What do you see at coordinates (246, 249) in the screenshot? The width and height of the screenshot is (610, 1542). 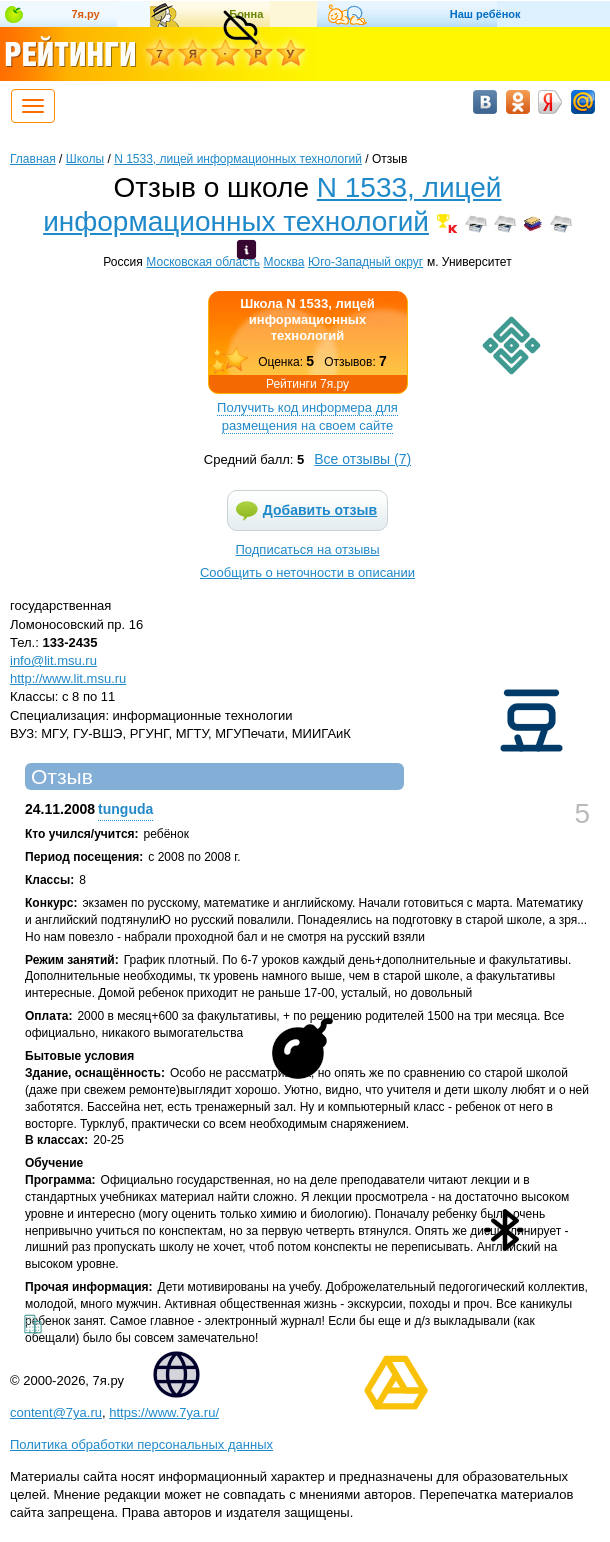 I see `view more information or details` at bounding box center [246, 249].